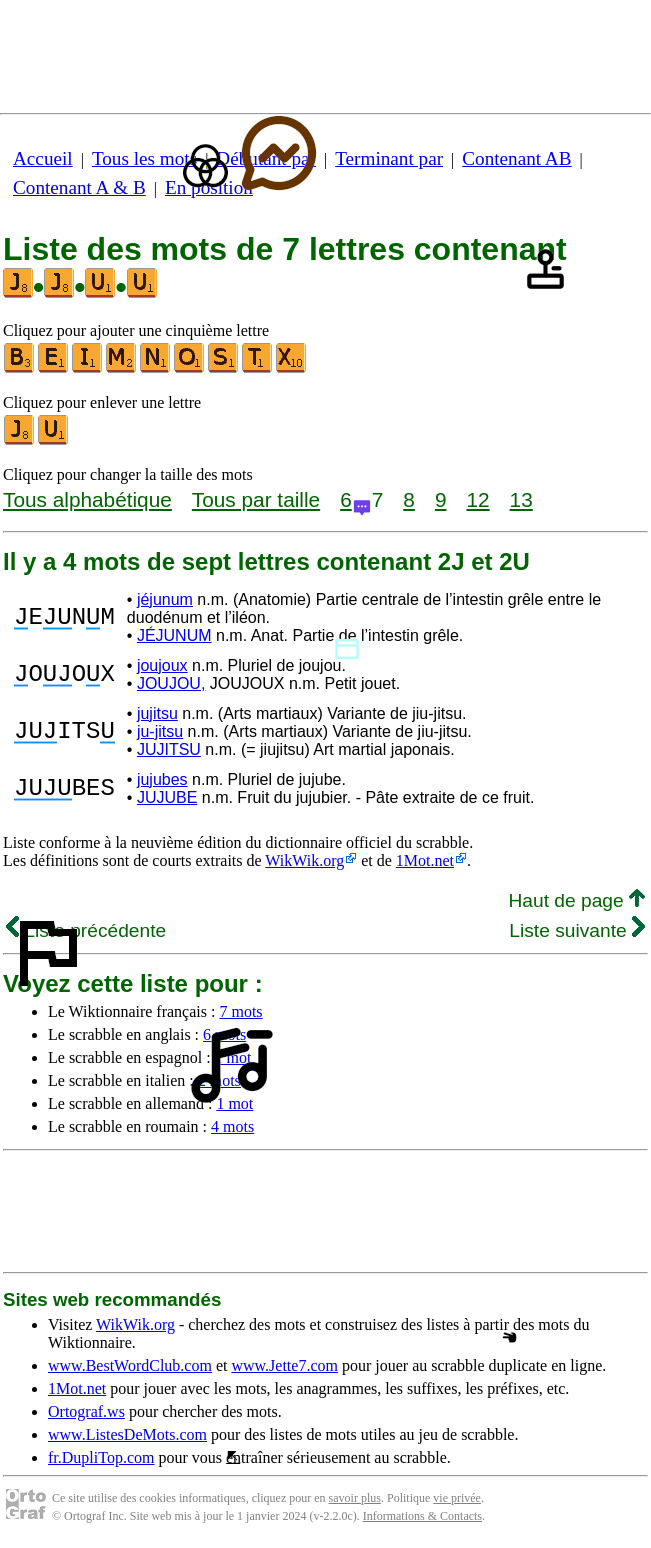 The height and width of the screenshot is (1548, 651). Describe the element at coordinates (509, 1337) in the screenshot. I see `select scissors in rock-paper-scissors game` at that location.